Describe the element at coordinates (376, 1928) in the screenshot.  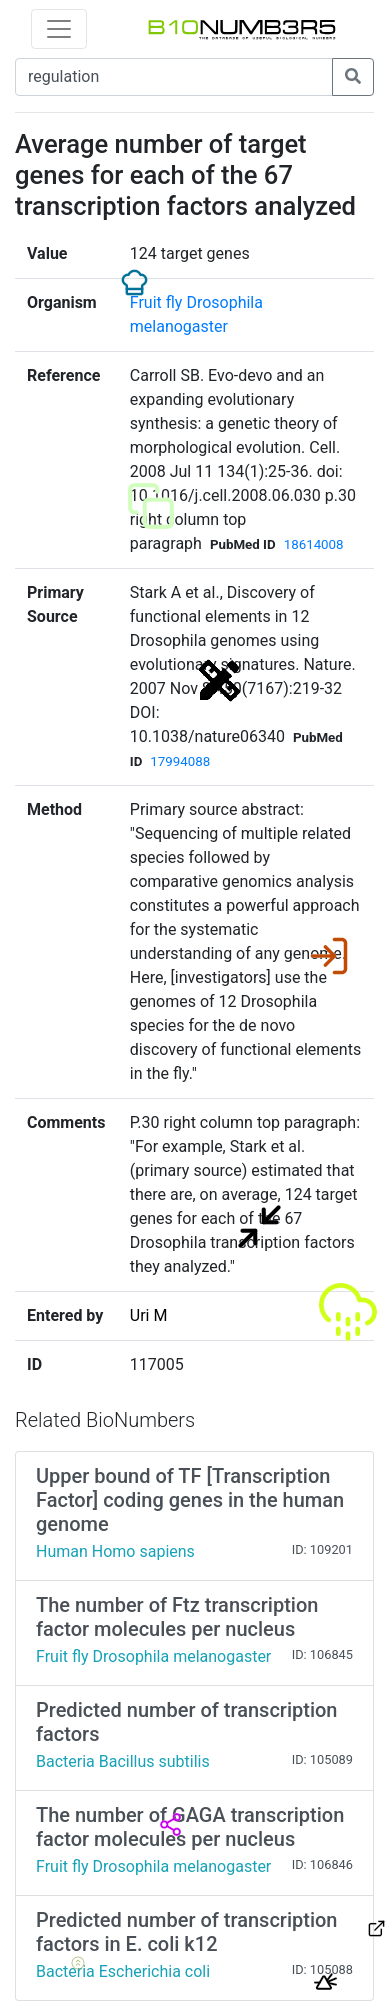
I see `open link in a new tab or window` at that location.